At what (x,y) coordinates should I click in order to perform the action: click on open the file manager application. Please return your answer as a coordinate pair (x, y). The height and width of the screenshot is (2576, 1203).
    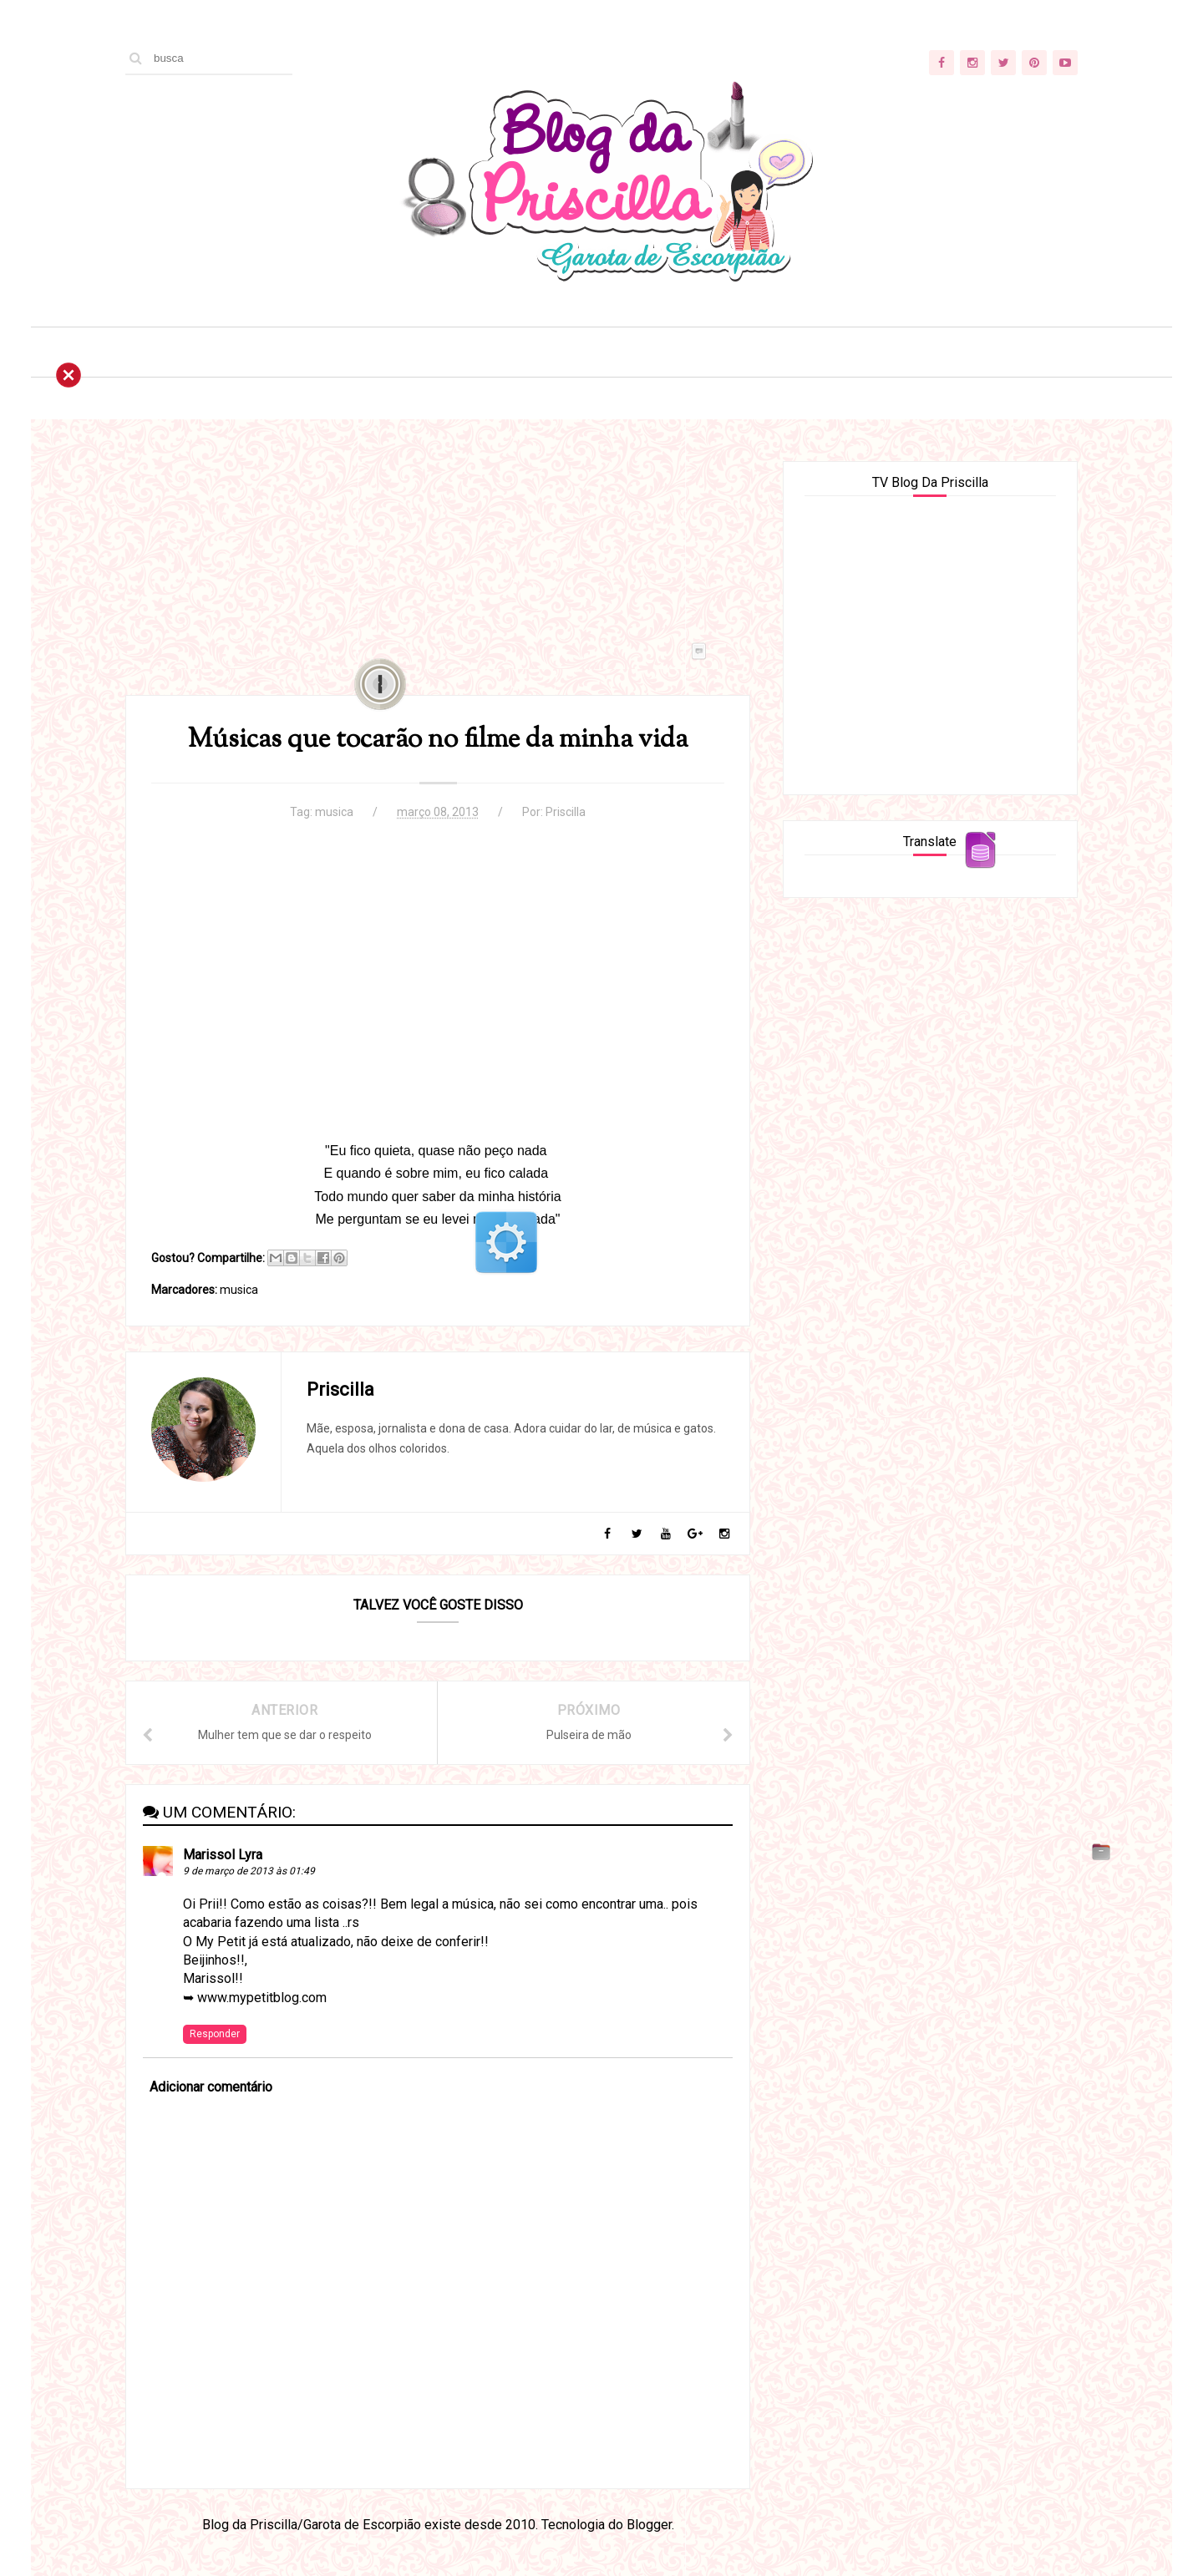
    Looking at the image, I should click on (1101, 1852).